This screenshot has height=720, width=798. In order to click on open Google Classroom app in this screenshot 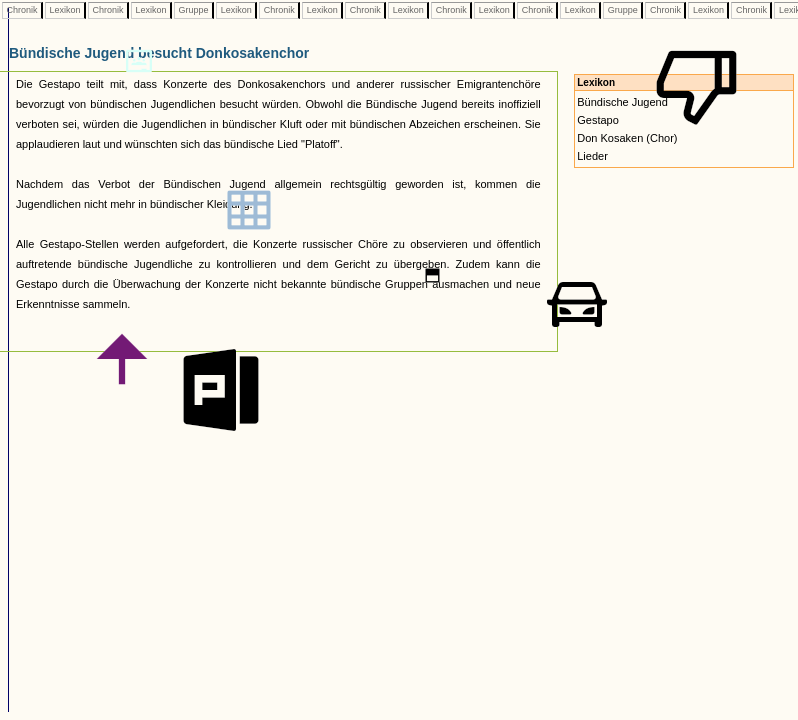, I will do `click(139, 61)`.